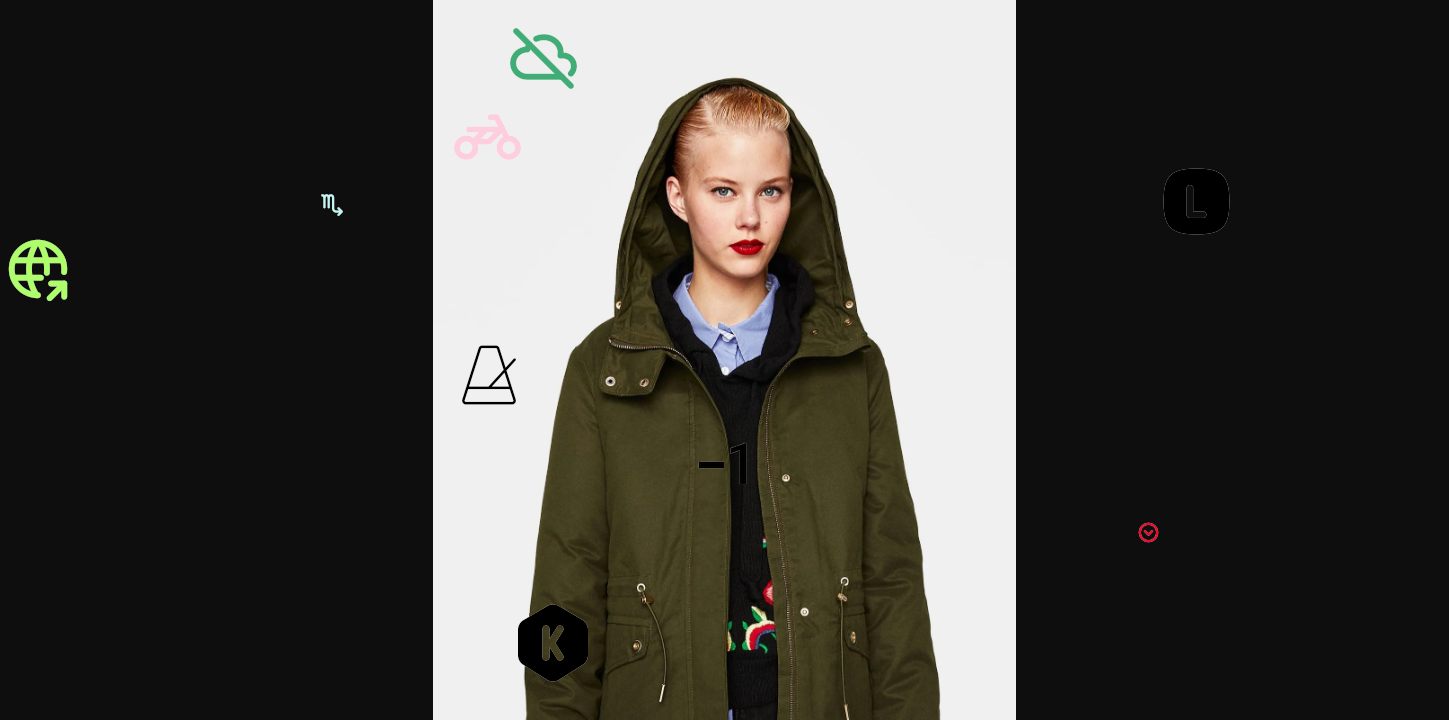  I want to click on access metronome or tempo settings, so click(489, 375).